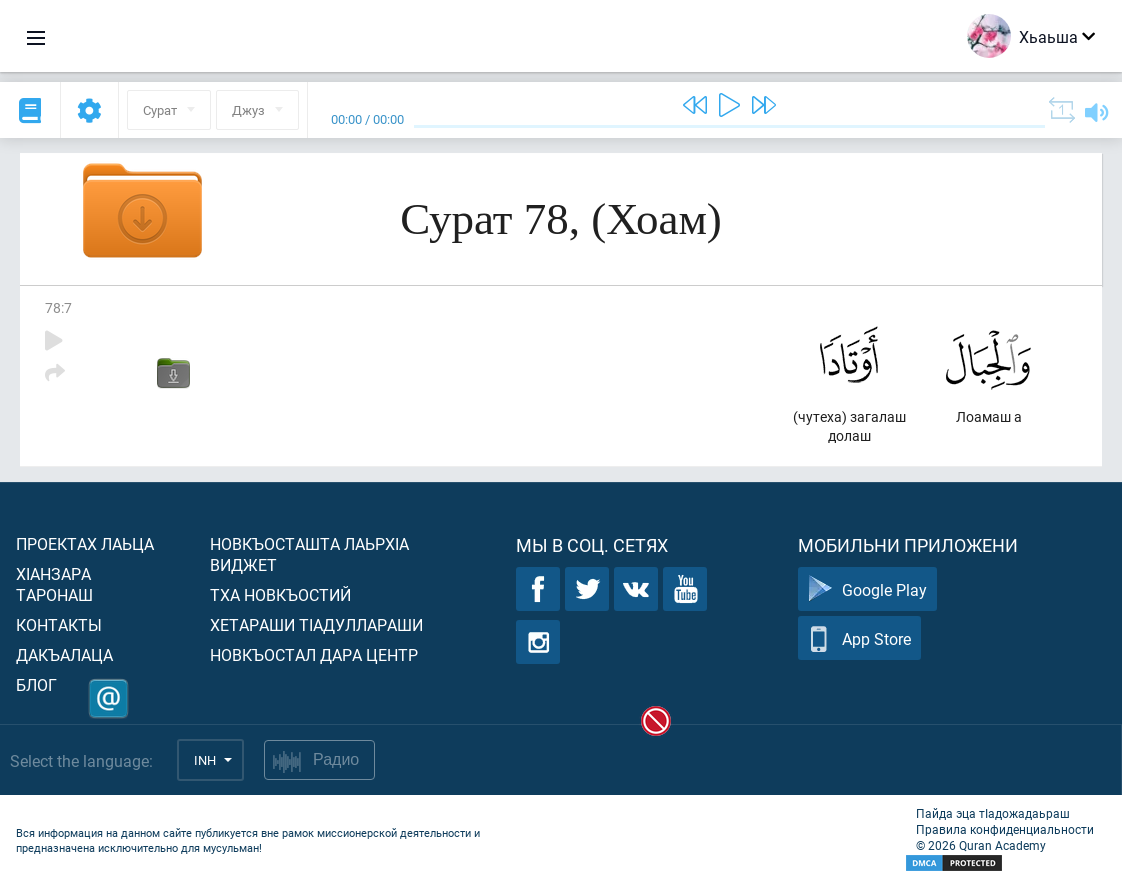 This screenshot has width=1122, height=884. I want to click on remove a group or team, so click(656, 721).